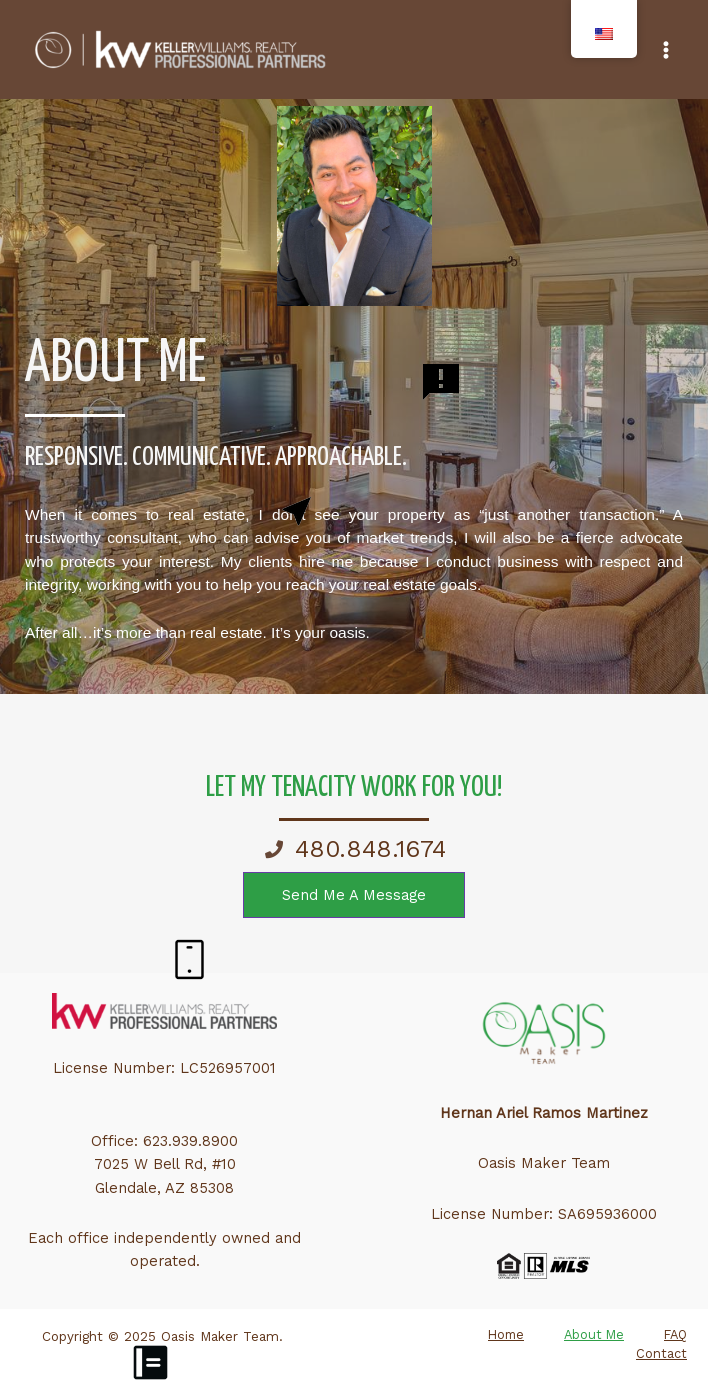  I want to click on access navigation or directions to current location, so click(297, 511).